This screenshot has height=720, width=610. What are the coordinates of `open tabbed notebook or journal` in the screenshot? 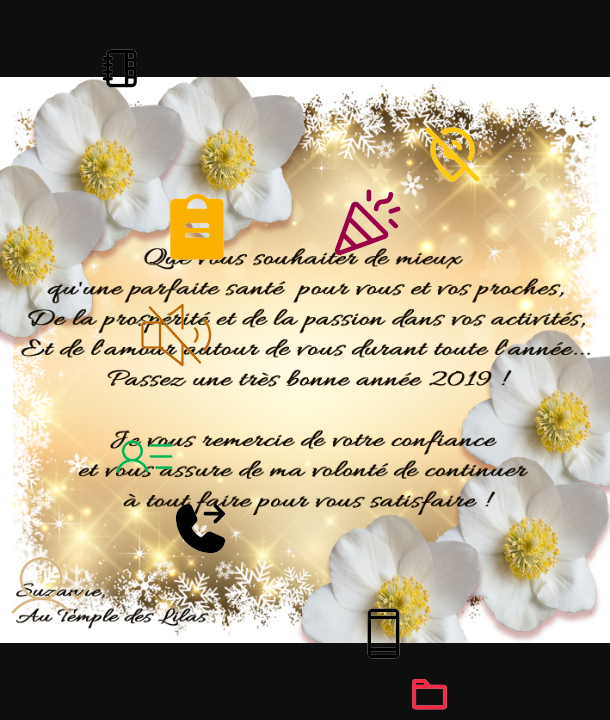 It's located at (121, 68).